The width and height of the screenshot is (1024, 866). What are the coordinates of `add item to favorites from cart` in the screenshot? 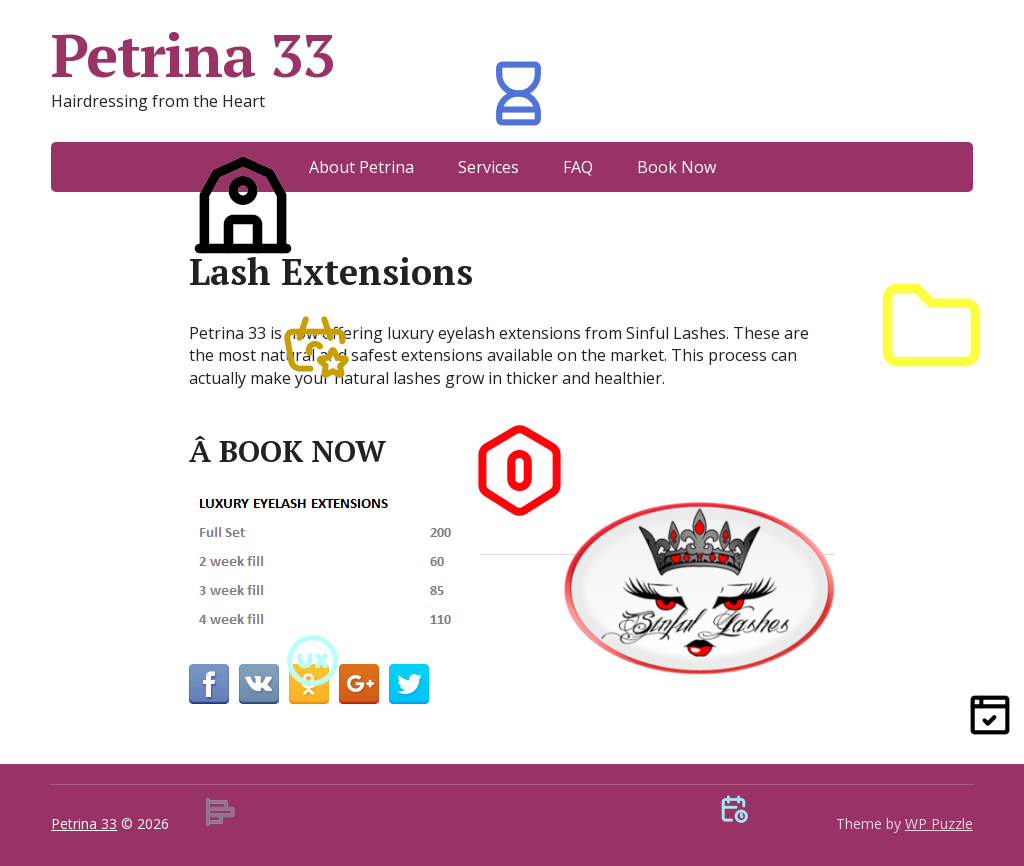 It's located at (315, 344).